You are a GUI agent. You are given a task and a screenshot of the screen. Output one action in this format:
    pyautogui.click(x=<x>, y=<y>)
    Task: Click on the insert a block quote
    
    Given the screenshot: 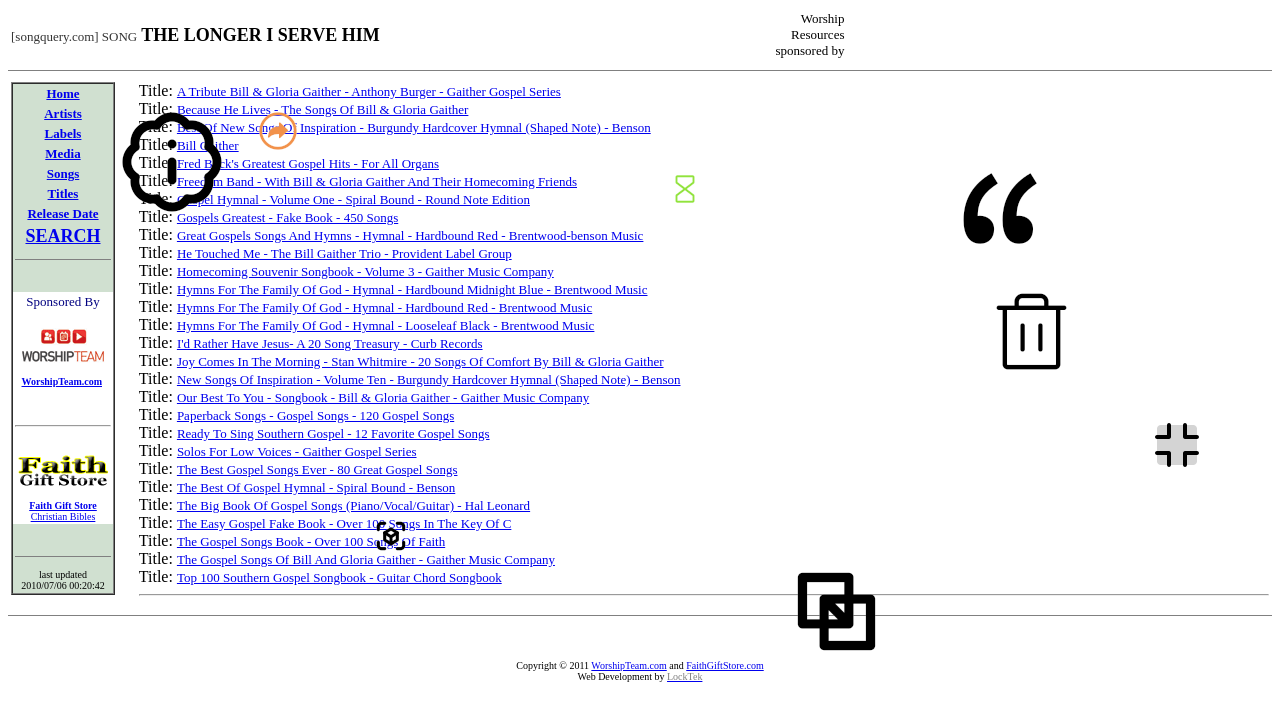 What is the action you would take?
    pyautogui.click(x=1002, y=208)
    